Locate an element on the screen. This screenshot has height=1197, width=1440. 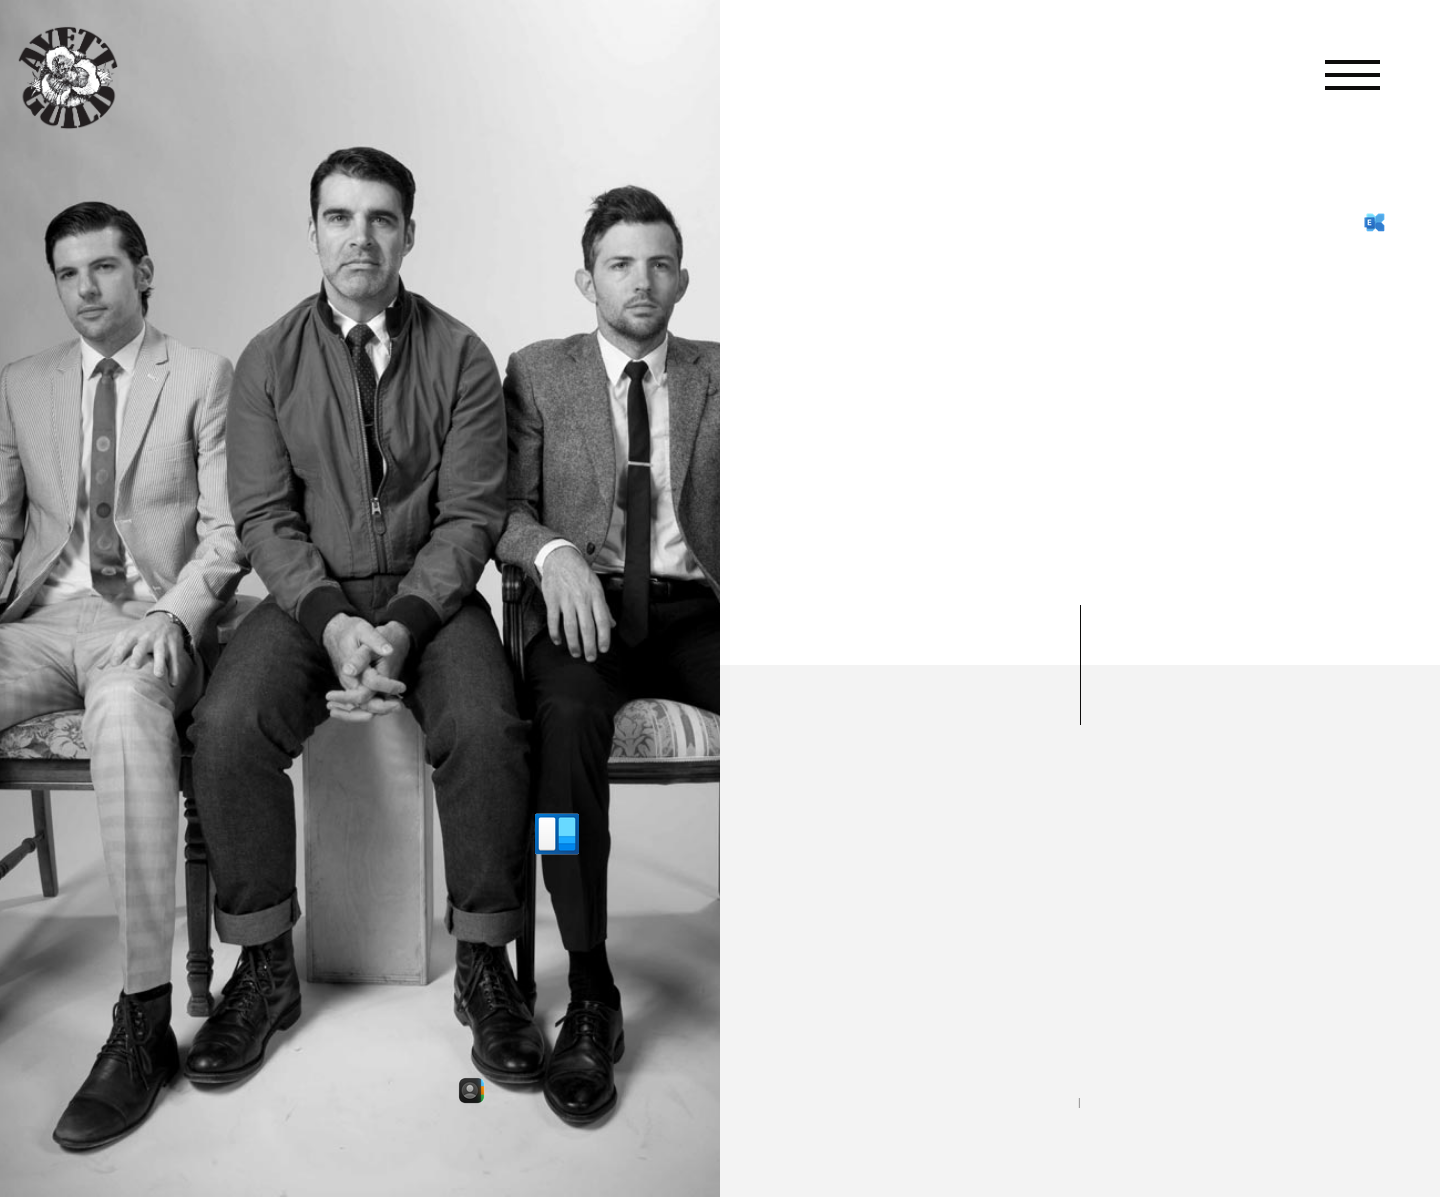
open the contacts app is located at coordinates (471, 1090).